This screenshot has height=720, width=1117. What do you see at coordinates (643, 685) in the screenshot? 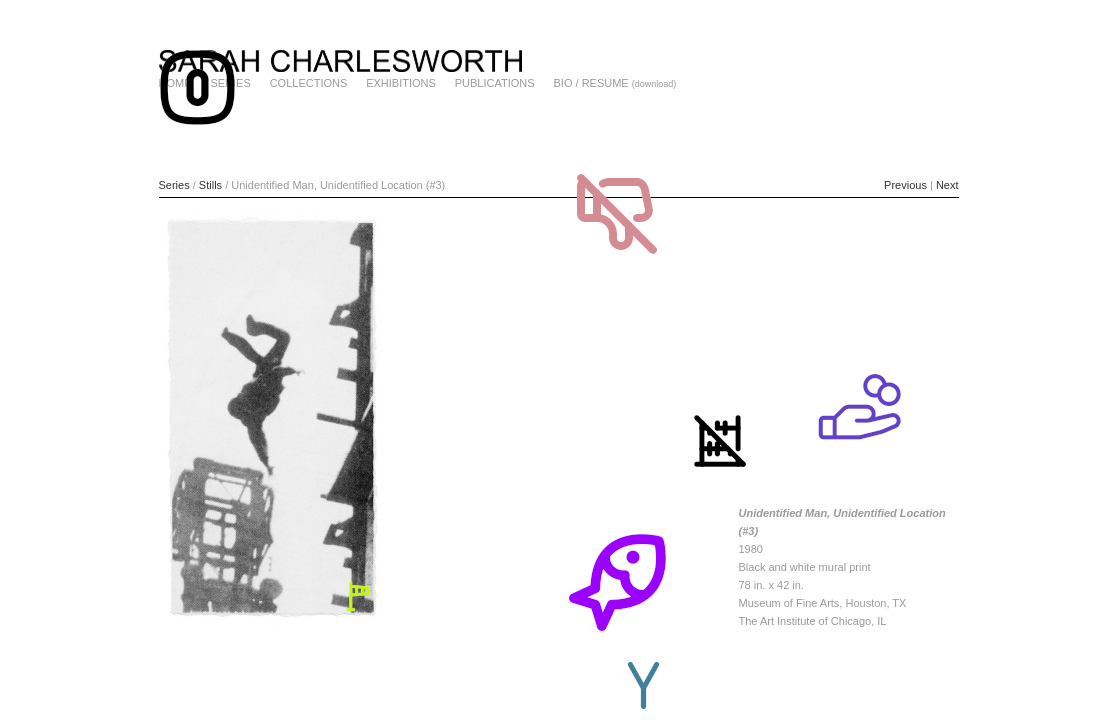
I see `the letter Y character or text element` at bounding box center [643, 685].